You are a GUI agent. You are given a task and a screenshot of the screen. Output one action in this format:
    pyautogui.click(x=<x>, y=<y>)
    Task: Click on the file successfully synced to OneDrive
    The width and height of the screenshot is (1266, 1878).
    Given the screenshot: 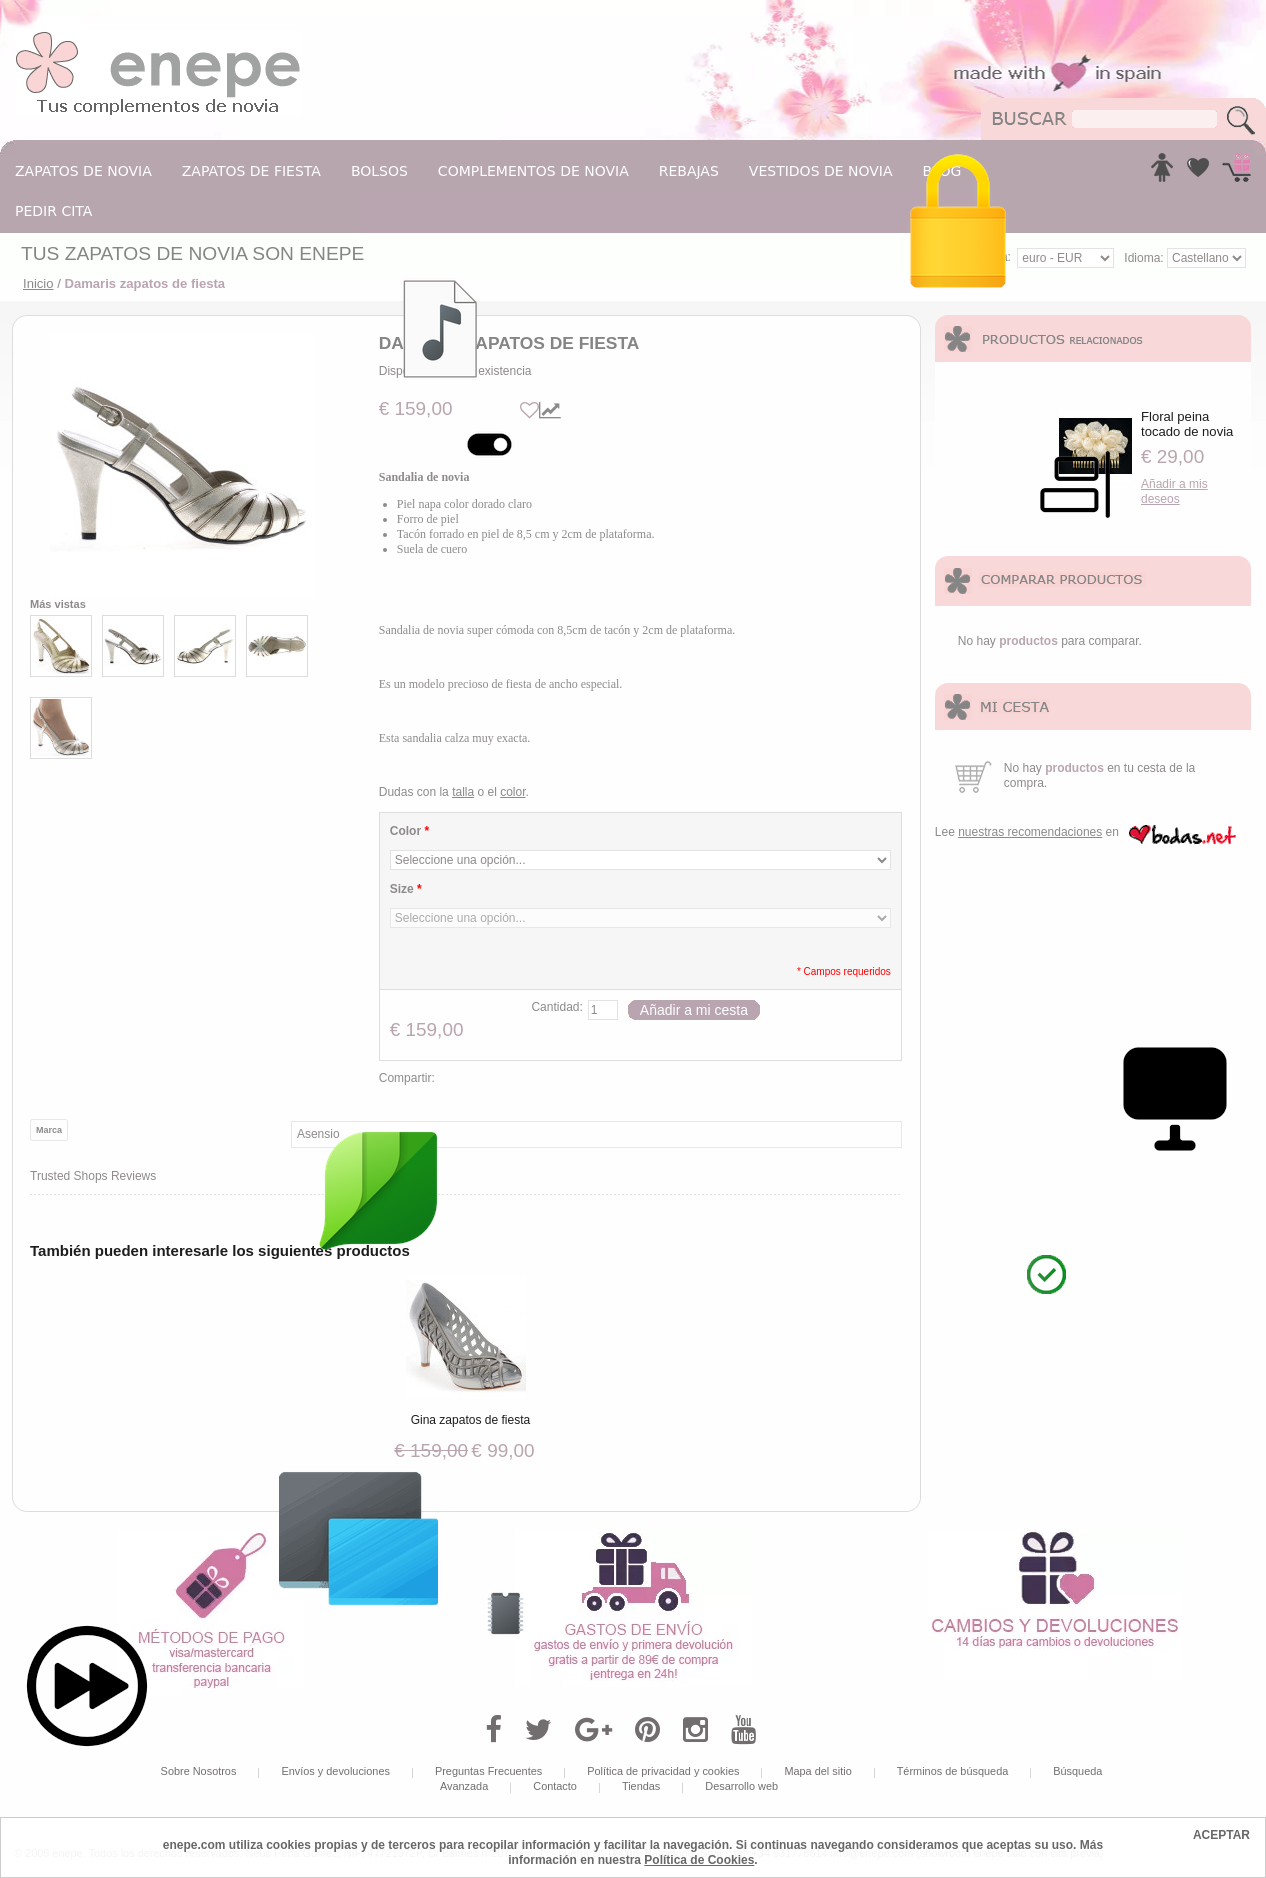 What is the action you would take?
    pyautogui.click(x=1046, y=1274)
    